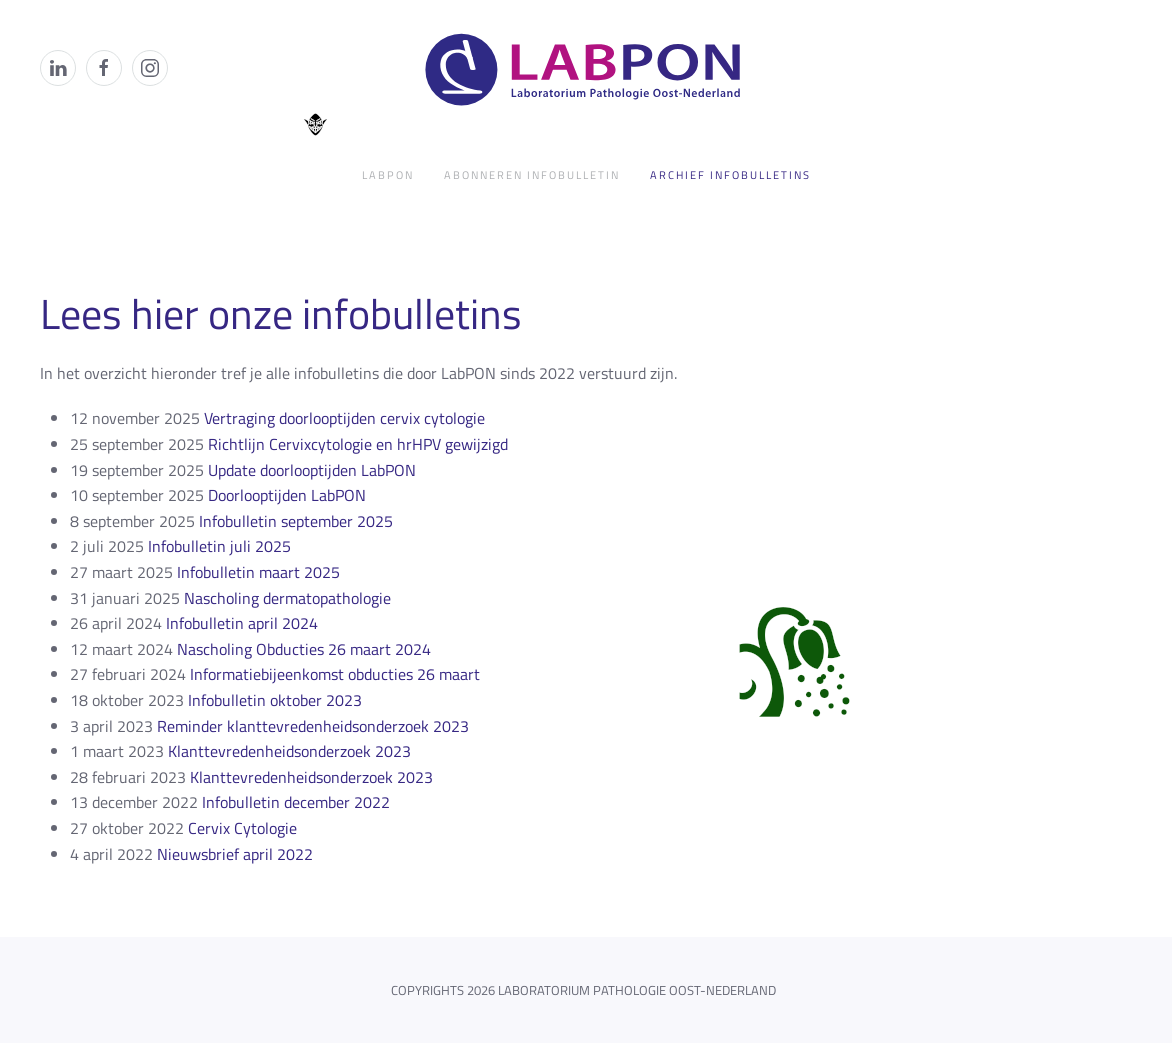  What do you see at coordinates (795, 662) in the screenshot?
I see `indicates pollen or allergen levels in weather app` at bounding box center [795, 662].